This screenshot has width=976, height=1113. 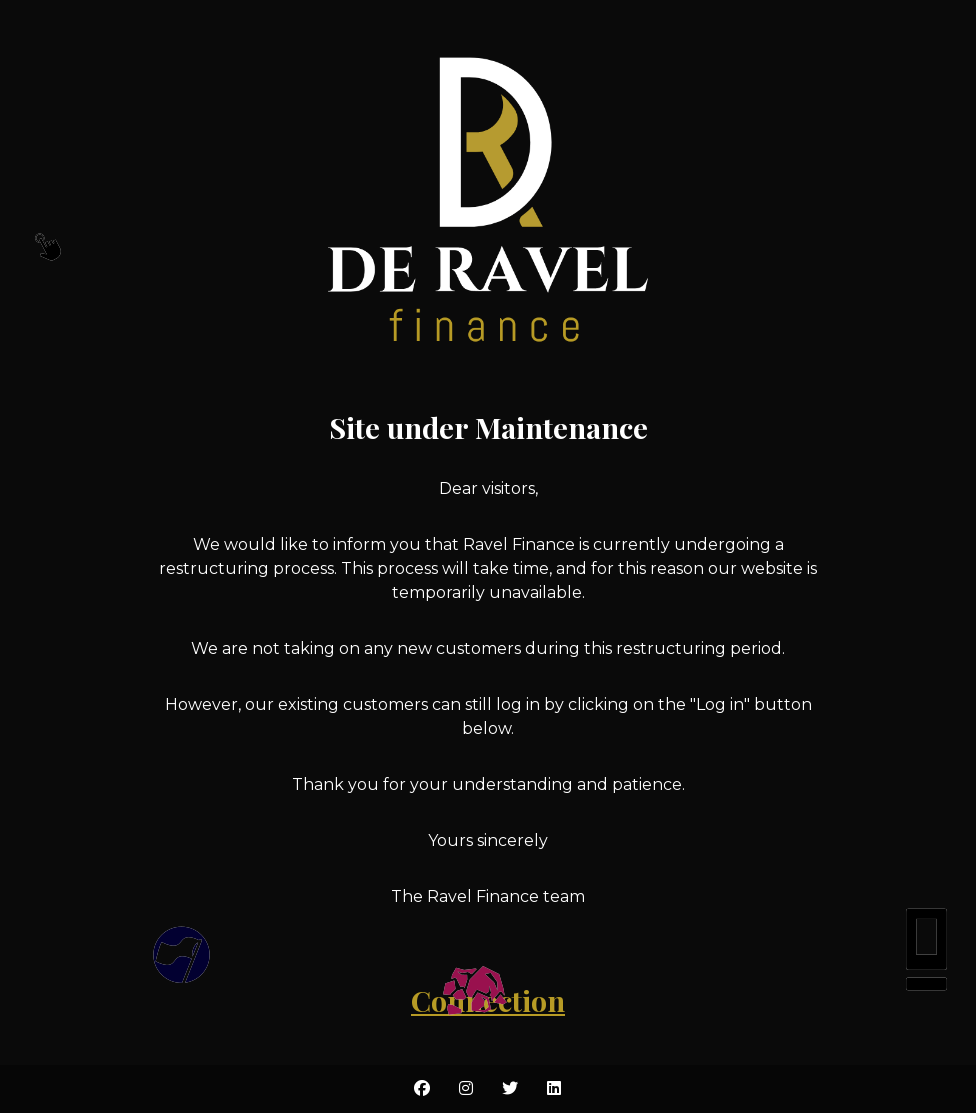 I want to click on flag or report content, so click(x=181, y=954).